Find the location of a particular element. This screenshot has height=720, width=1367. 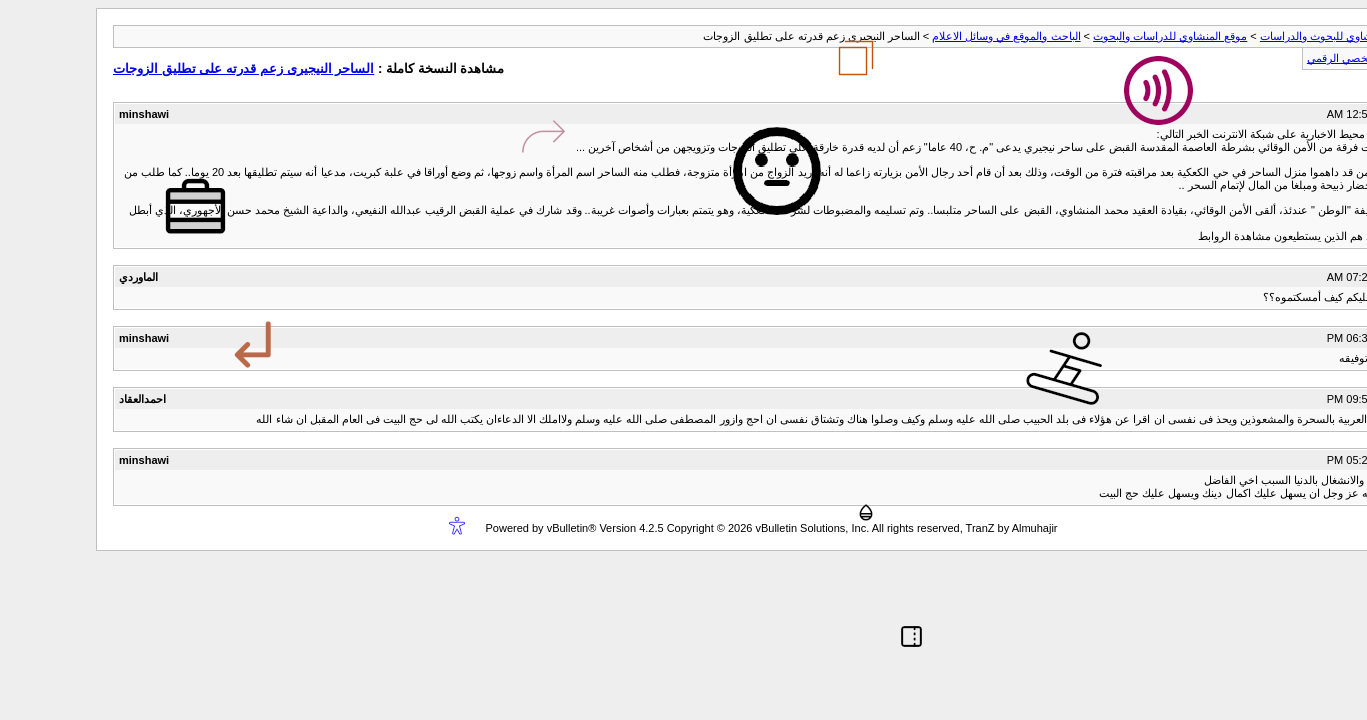

tap to pay with contactless payment is located at coordinates (1158, 90).